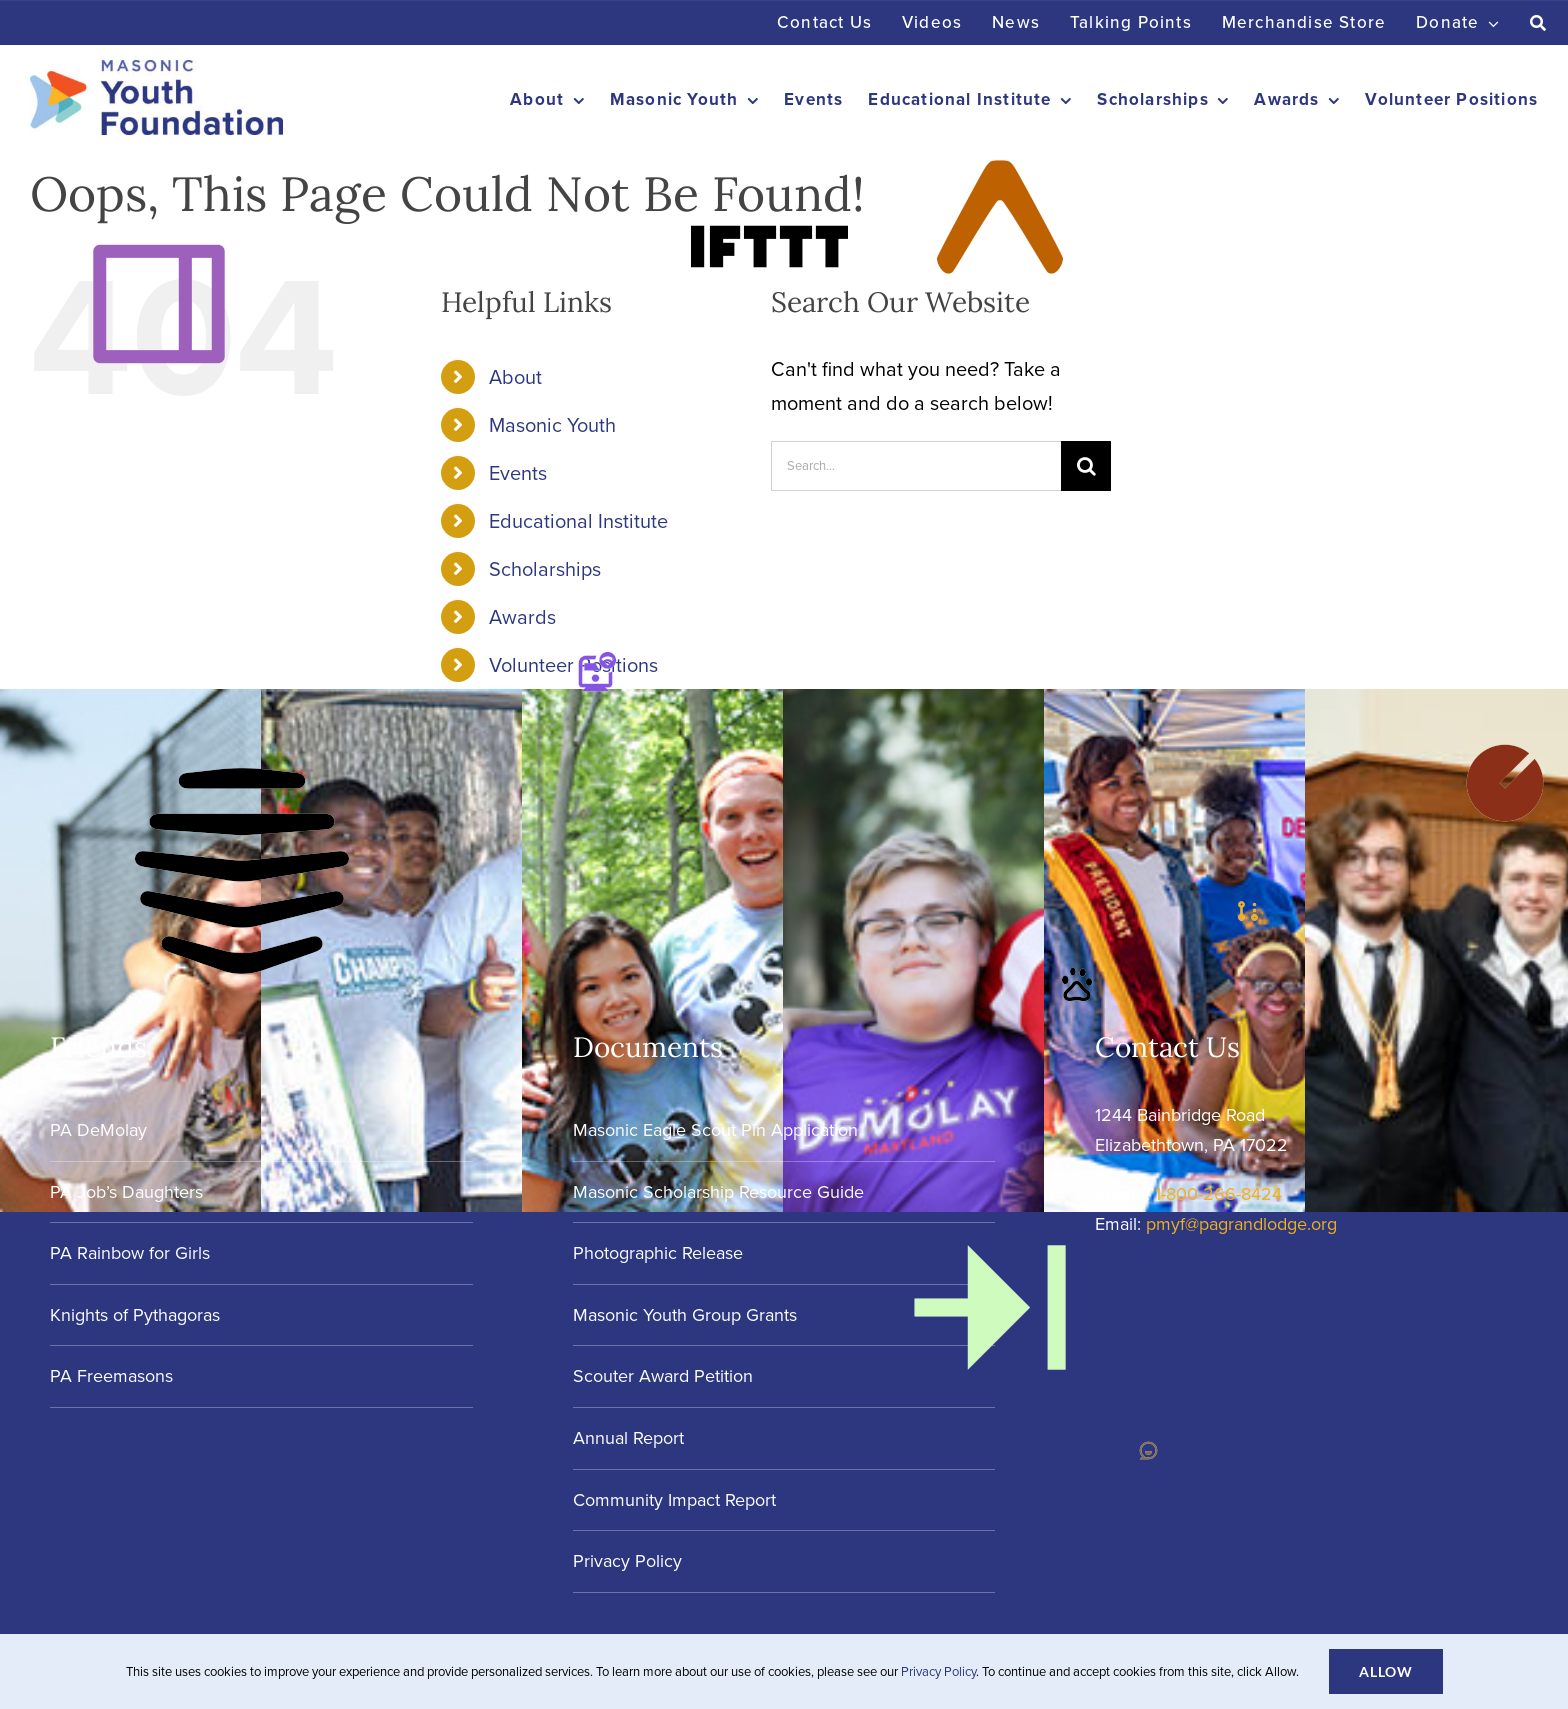 The width and height of the screenshot is (1568, 1709). I want to click on expo development platform logo, so click(1000, 217).